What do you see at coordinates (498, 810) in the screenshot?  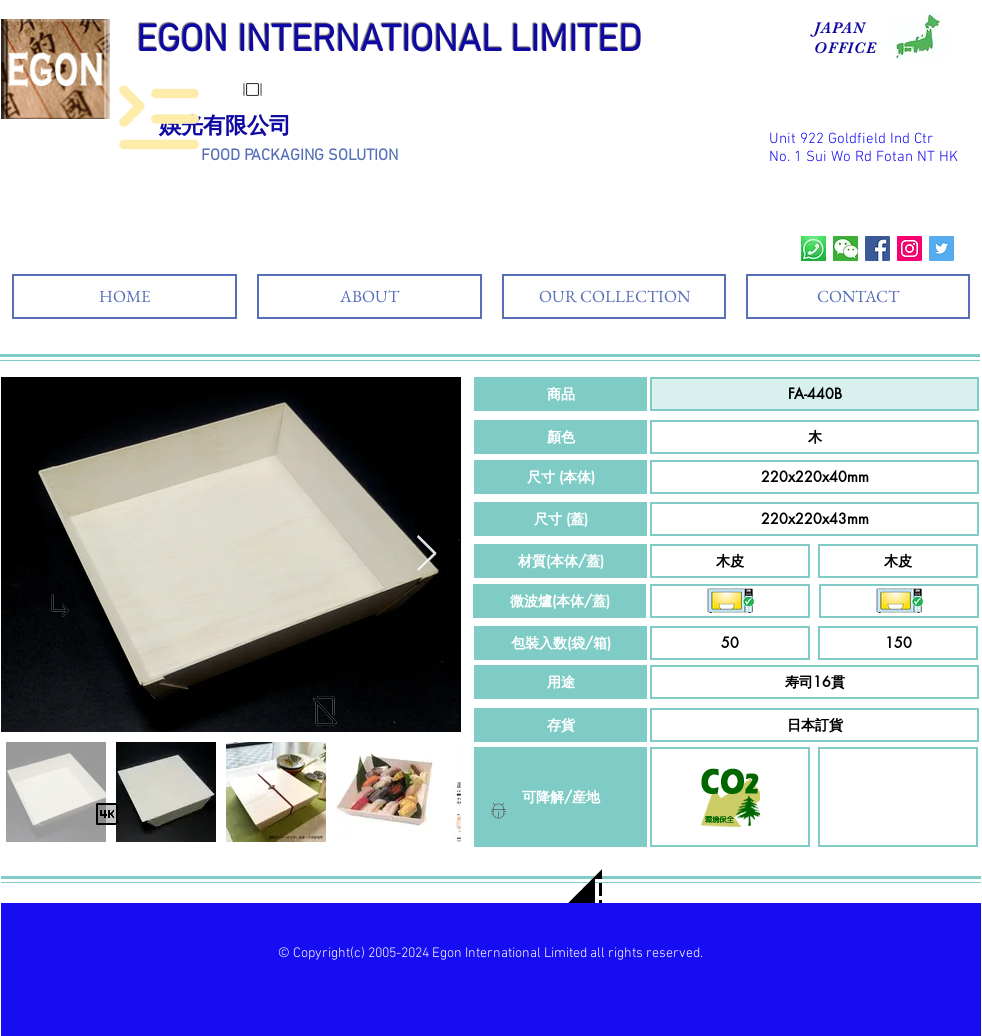 I see `report a bug or issue` at bounding box center [498, 810].